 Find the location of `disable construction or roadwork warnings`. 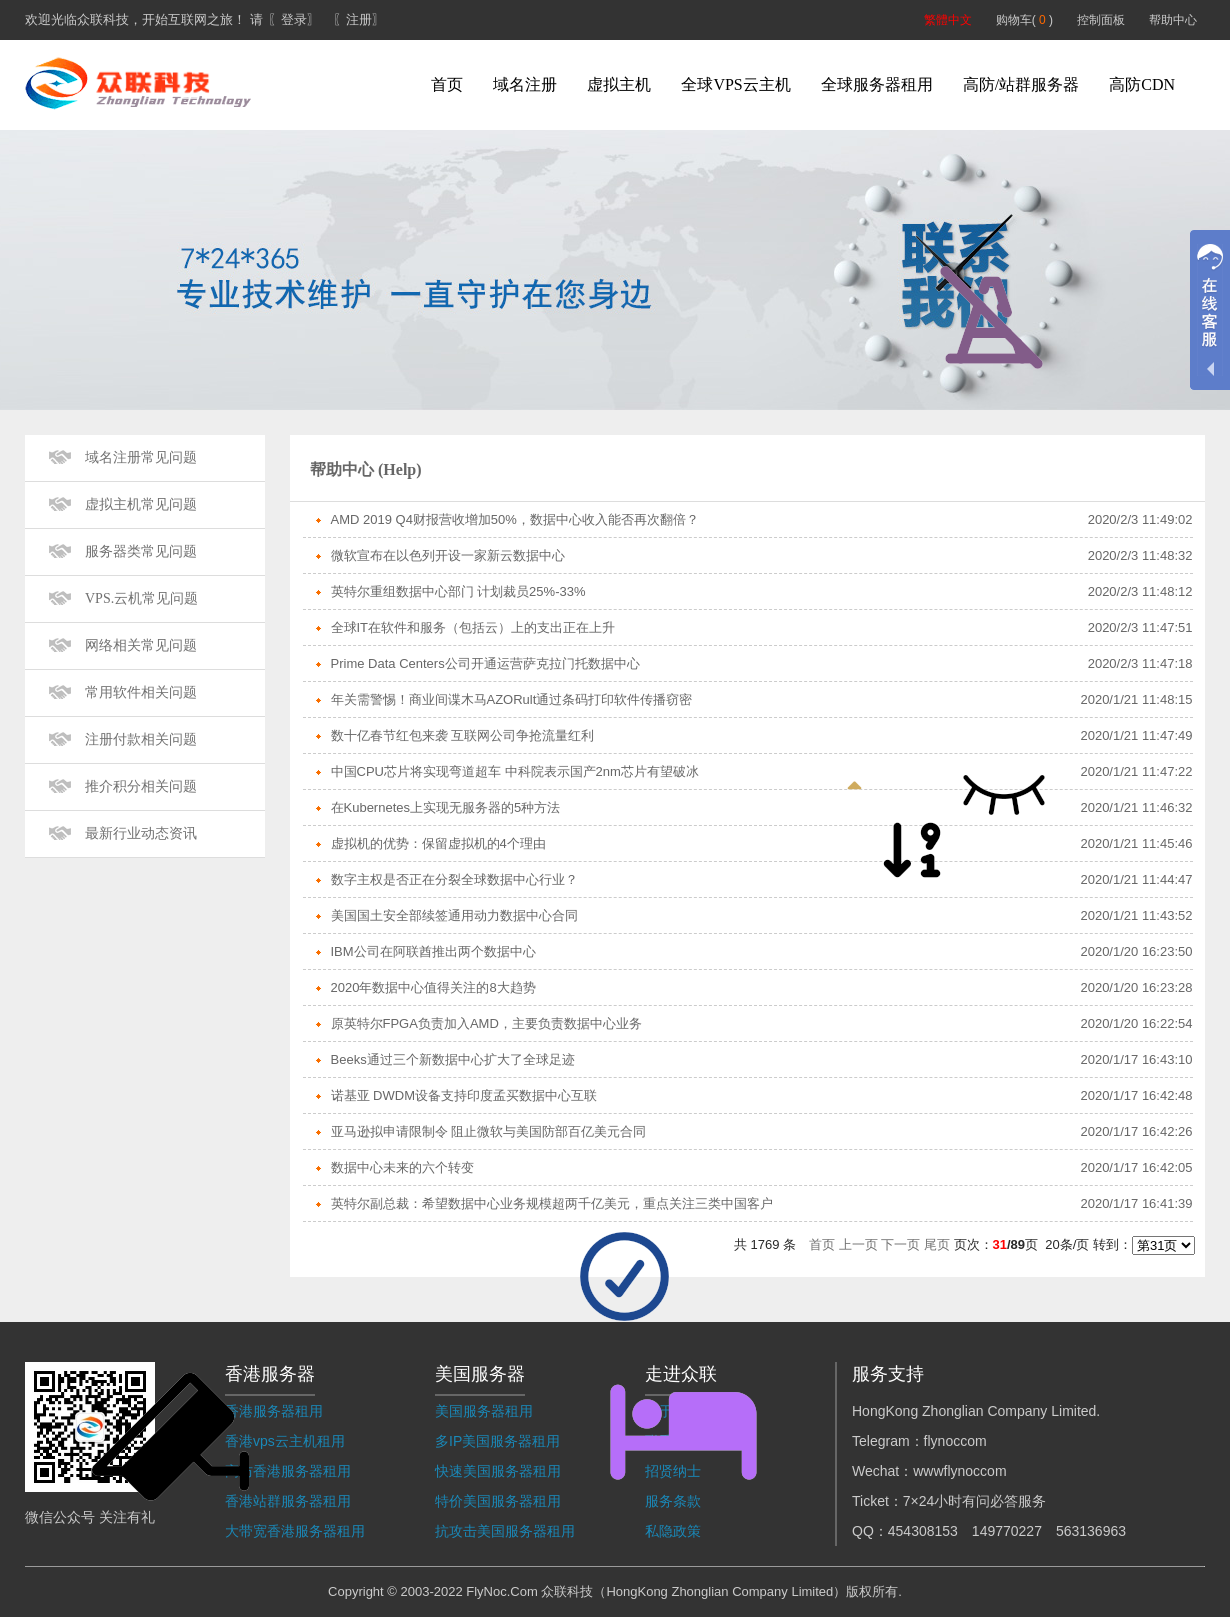

disable construction or roadwork warnings is located at coordinates (991, 317).